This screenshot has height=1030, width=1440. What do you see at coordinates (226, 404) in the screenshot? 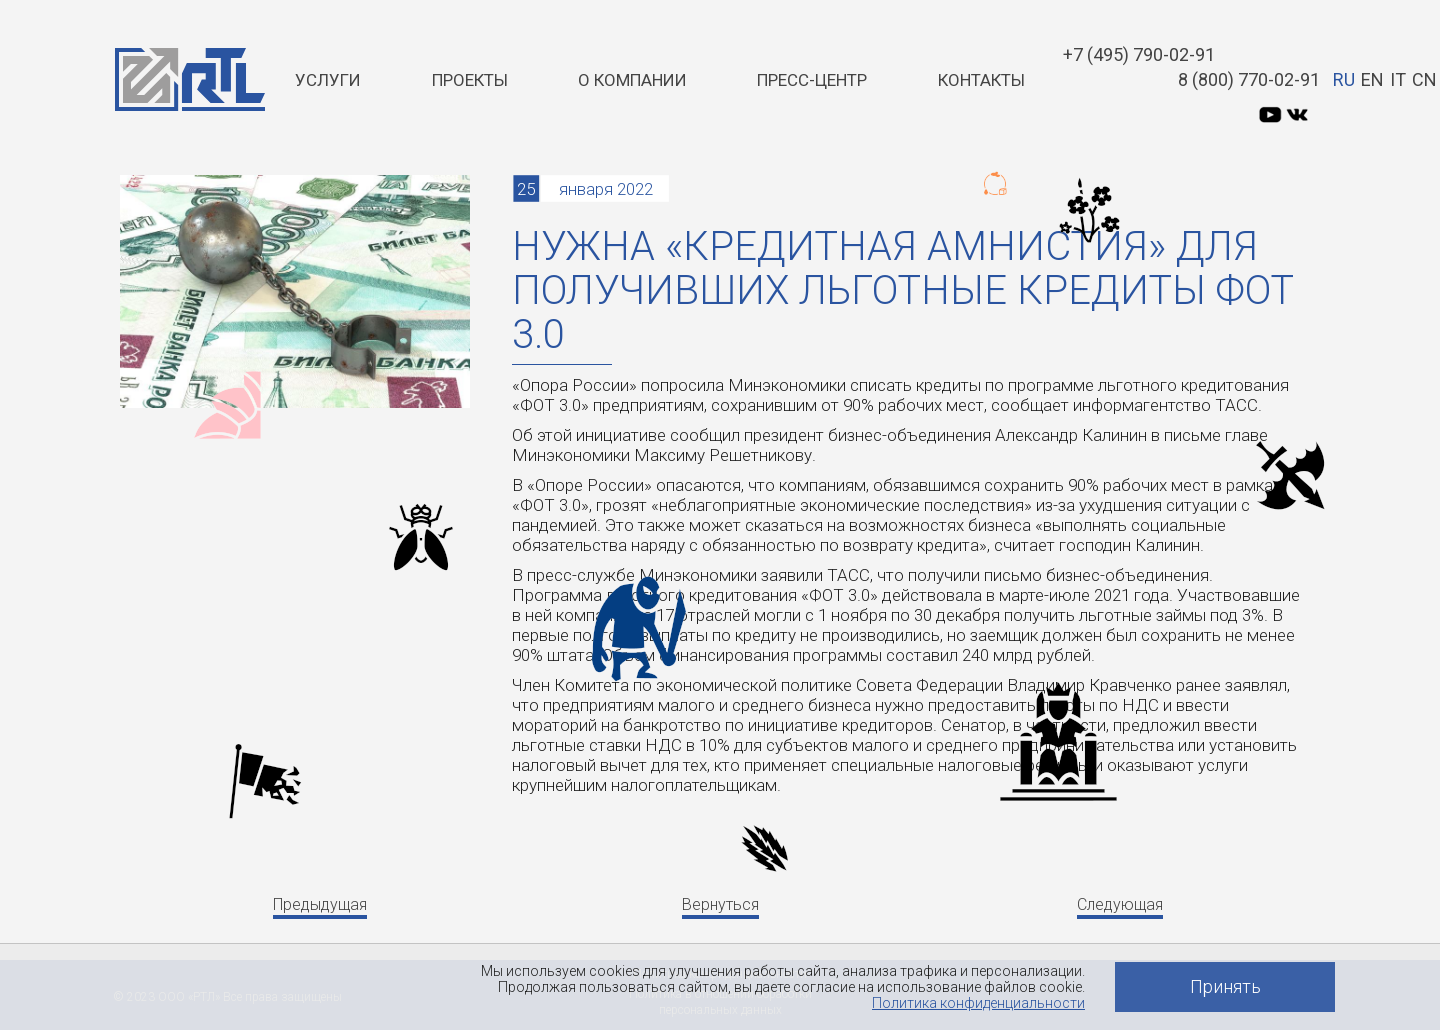
I see `select armor or scale pattern for character customization` at bounding box center [226, 404].